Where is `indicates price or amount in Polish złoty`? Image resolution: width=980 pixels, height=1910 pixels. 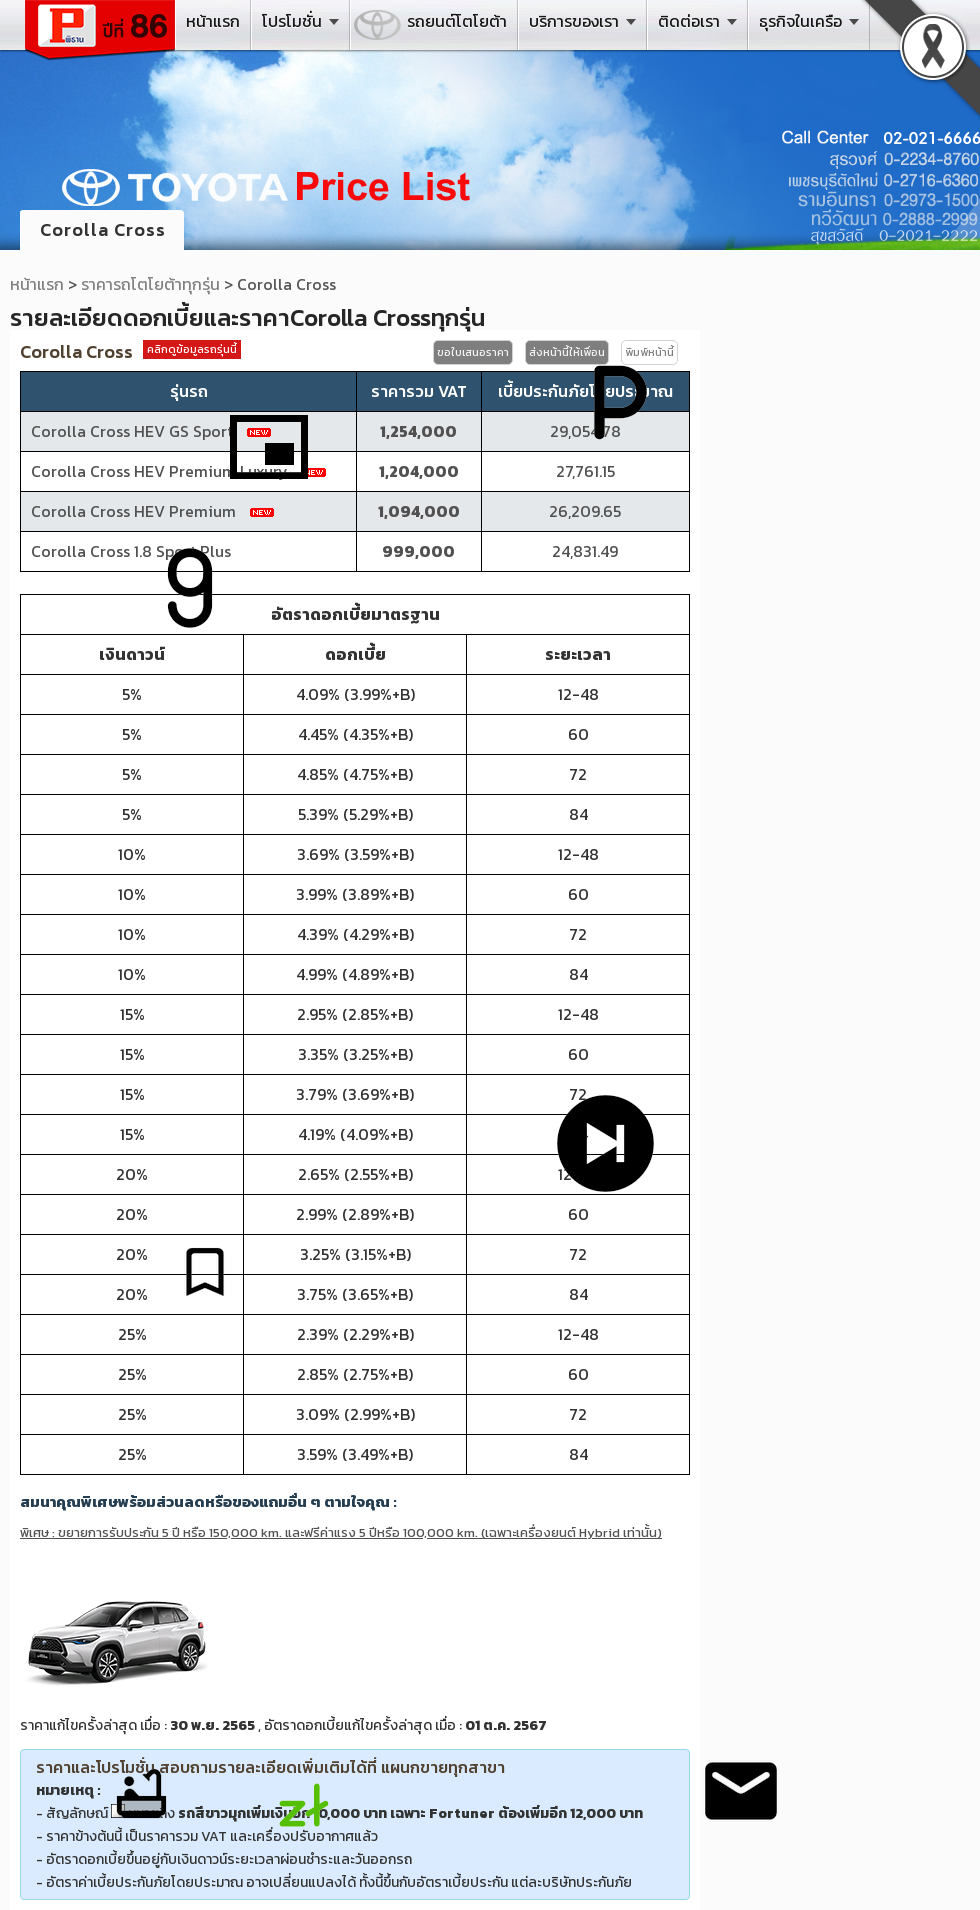
indicates price or amount in Polish złoty is located at coordinates (302, 1806).